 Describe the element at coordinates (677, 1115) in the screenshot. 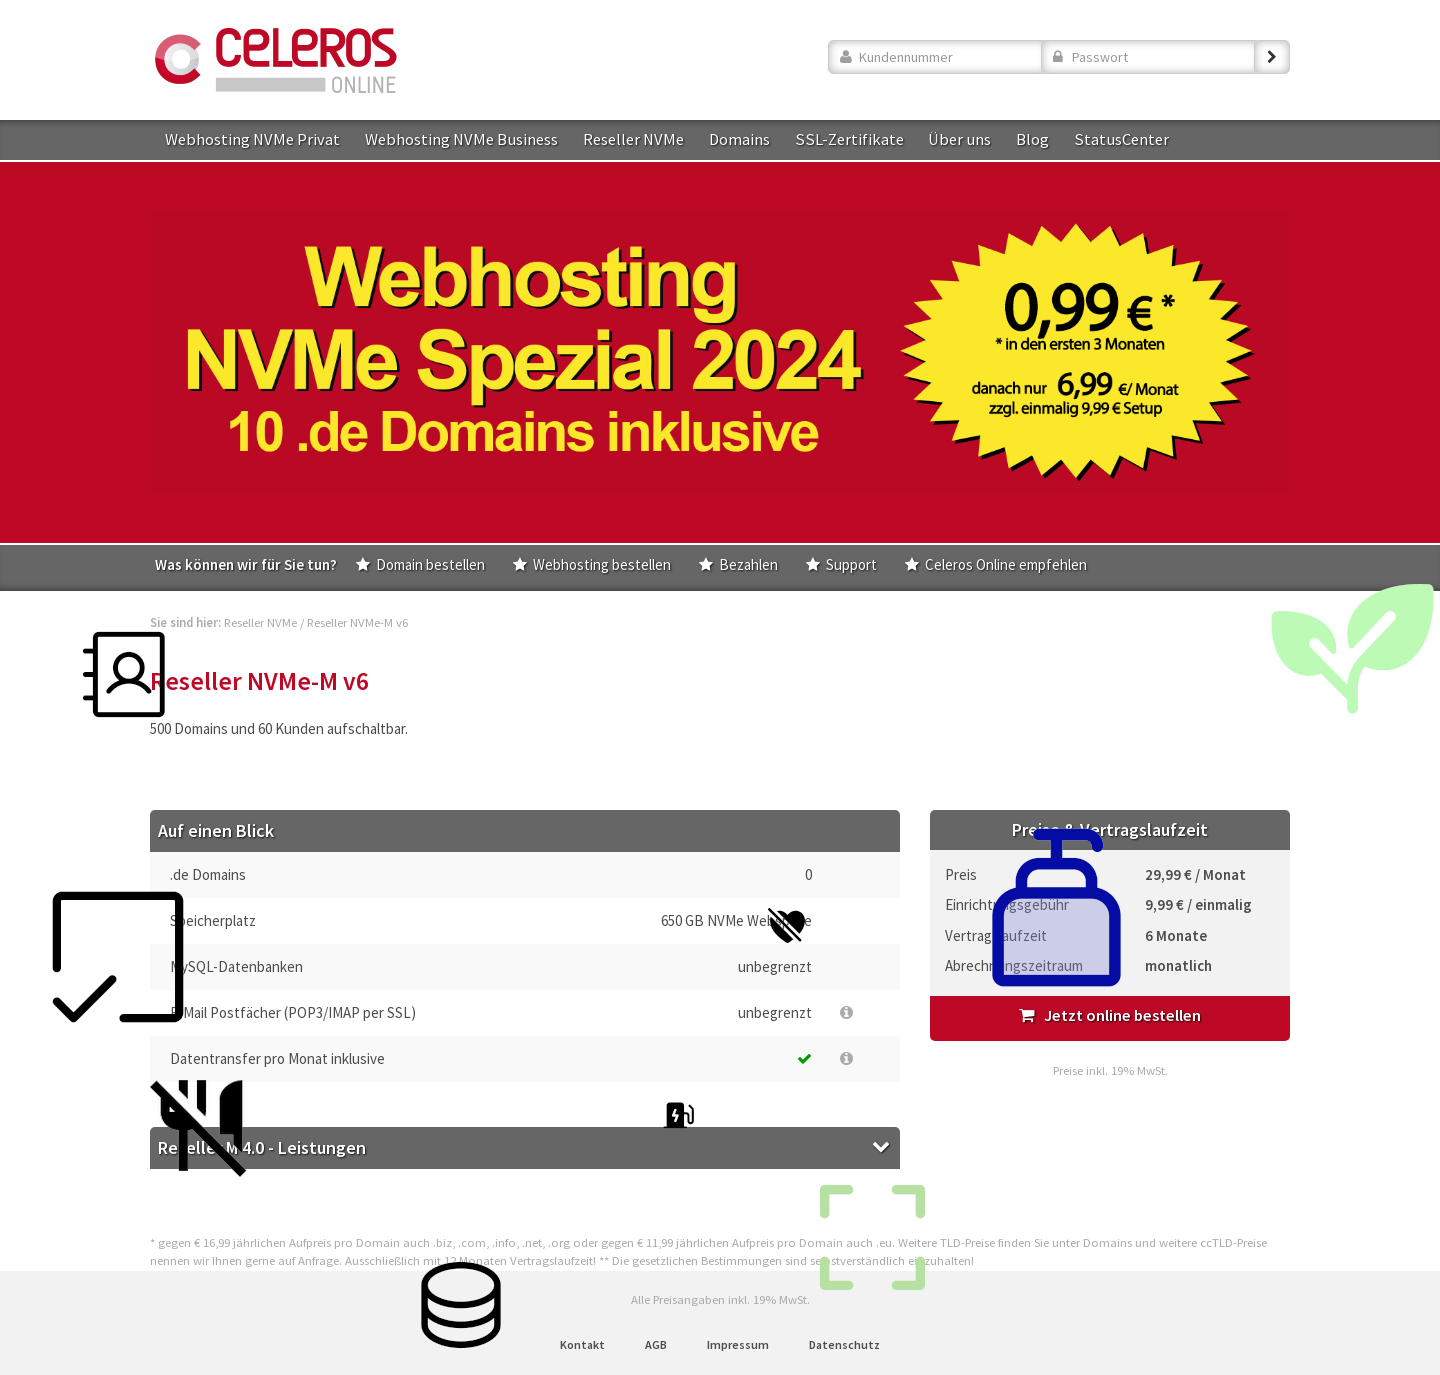

I see `find nearby EV charging stations` at that location.